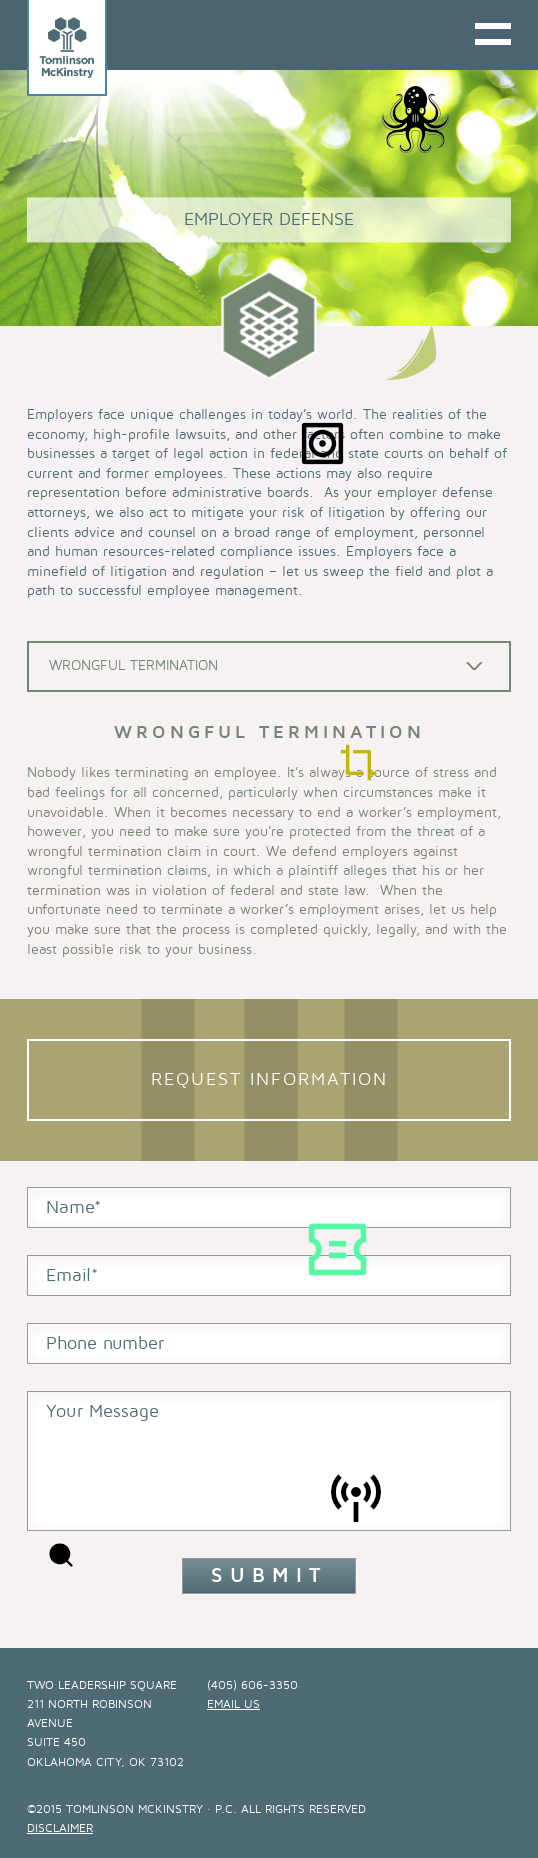 The image size is (538, 1858). What do you see at coordinates (337, 1249) in the screenshot?
I see `view available coupons or discounts` at bounding box center [337, 1249].